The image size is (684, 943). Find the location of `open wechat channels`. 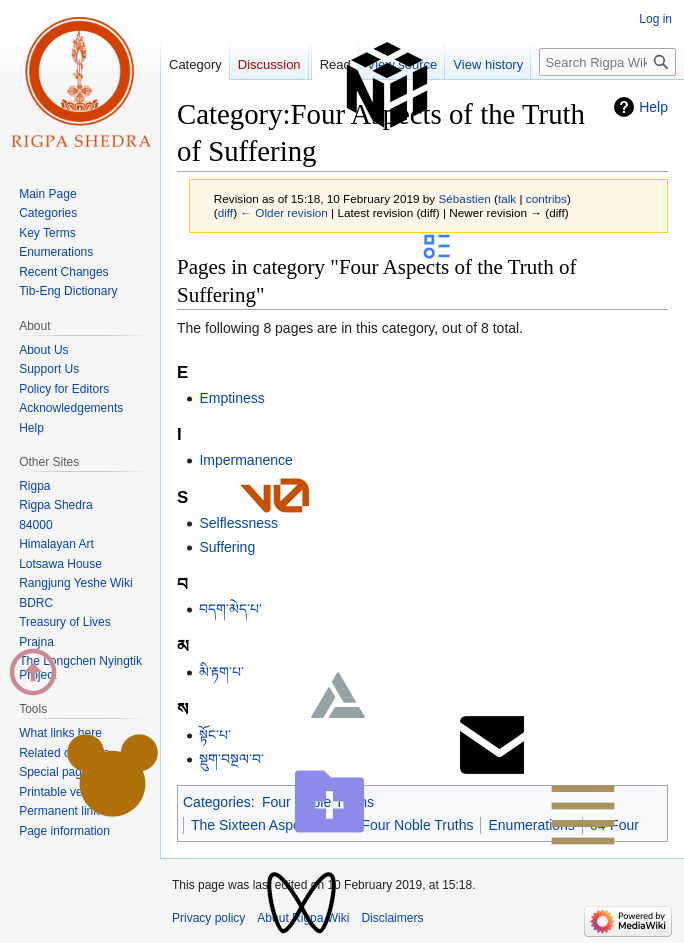

open wechat channels is located at coordinates (301, 902).